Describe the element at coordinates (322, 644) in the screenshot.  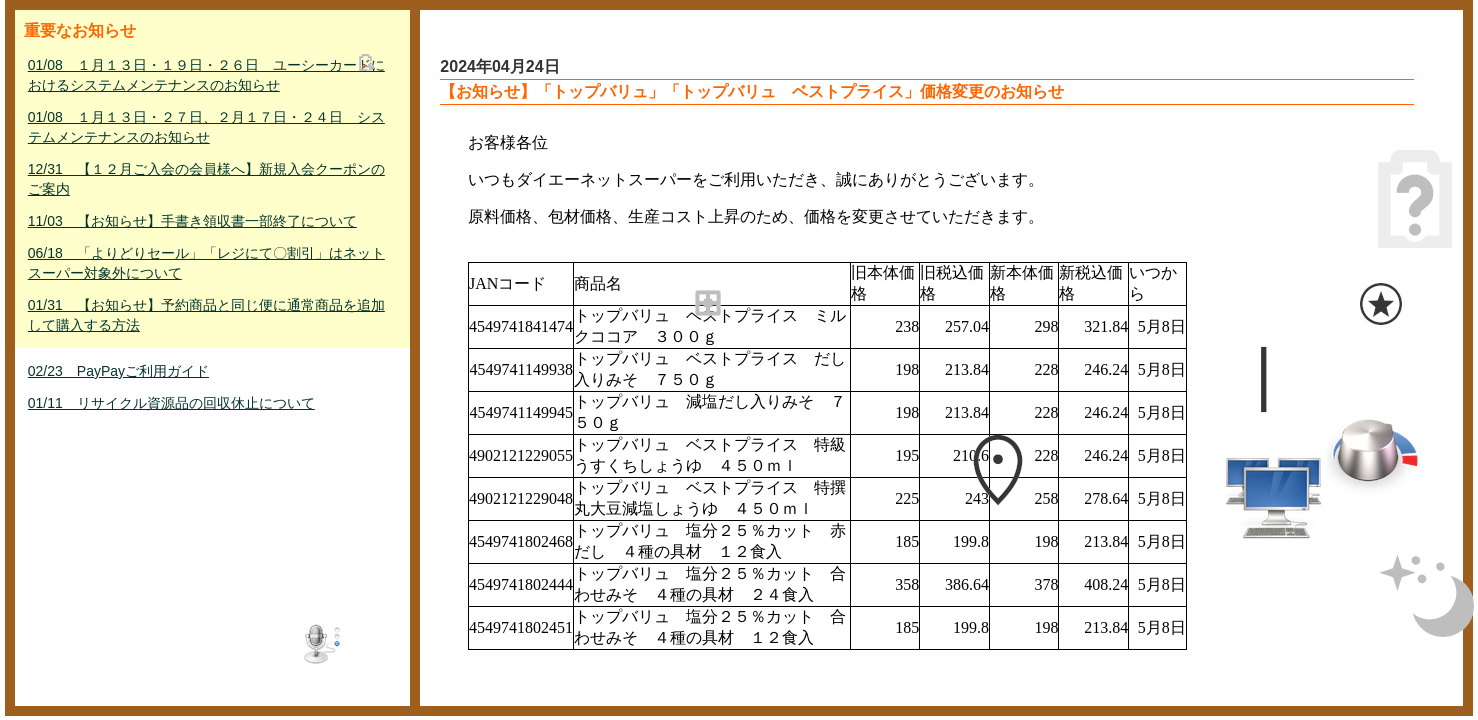
I see `microphone input level is set to low` at that location.